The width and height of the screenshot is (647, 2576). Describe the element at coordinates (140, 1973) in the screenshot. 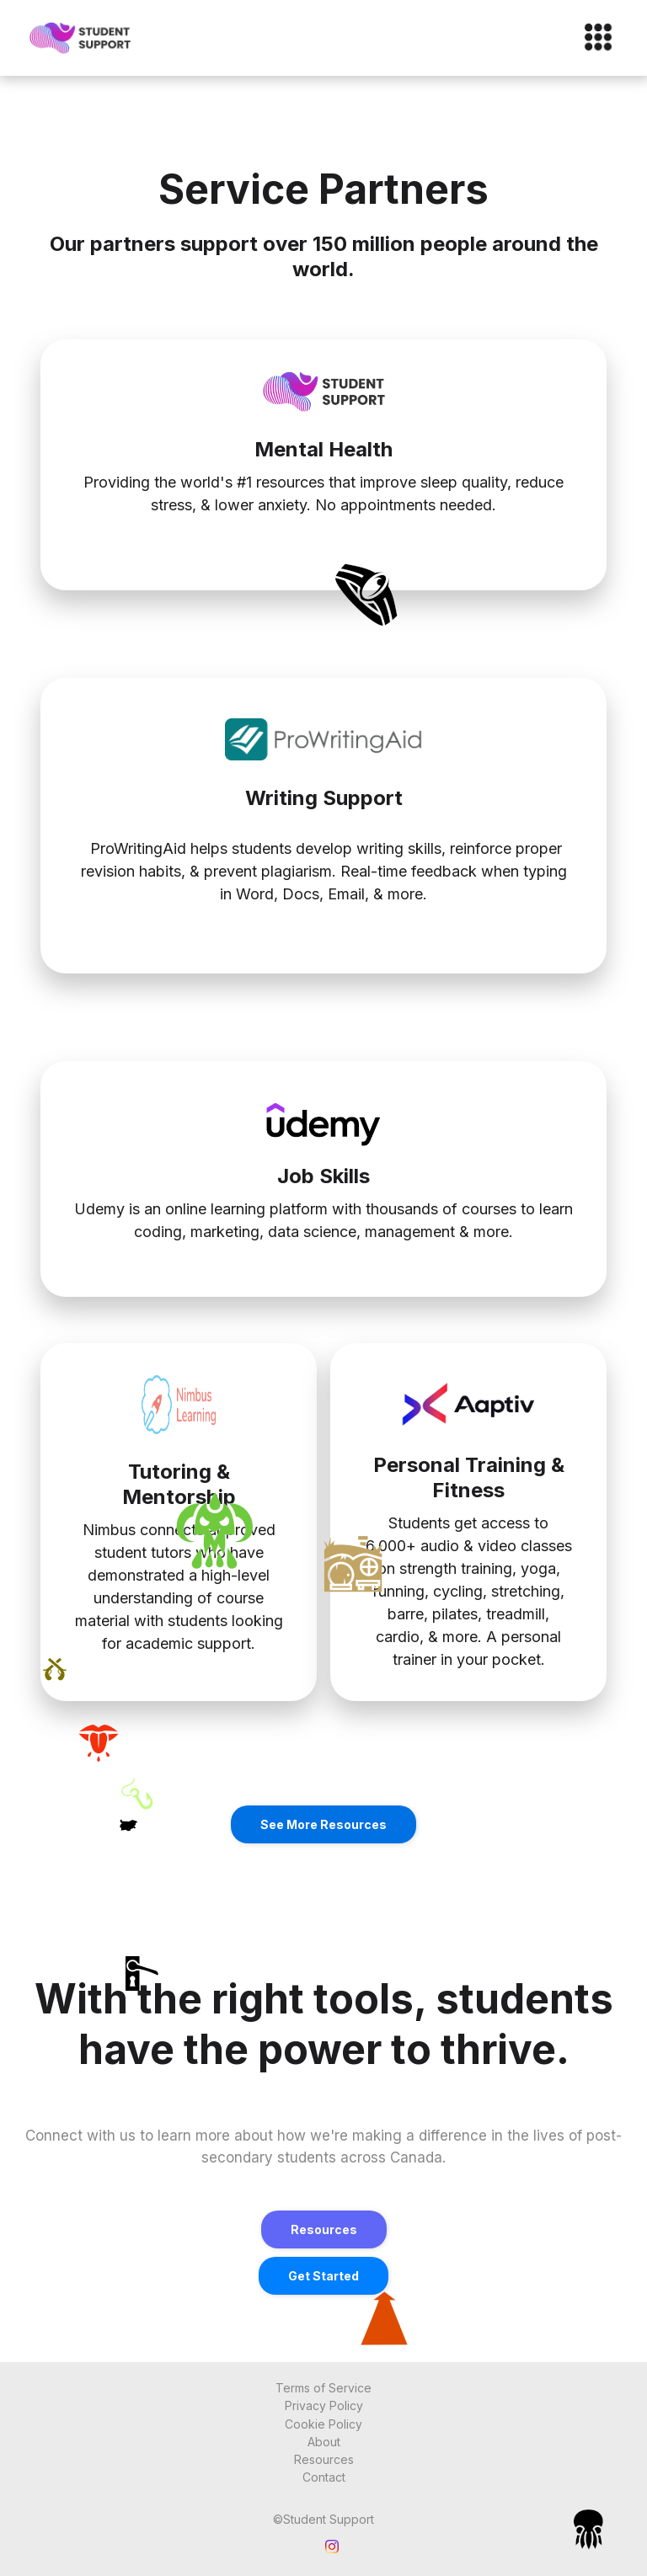

I see `access security or lock settings` at that location.